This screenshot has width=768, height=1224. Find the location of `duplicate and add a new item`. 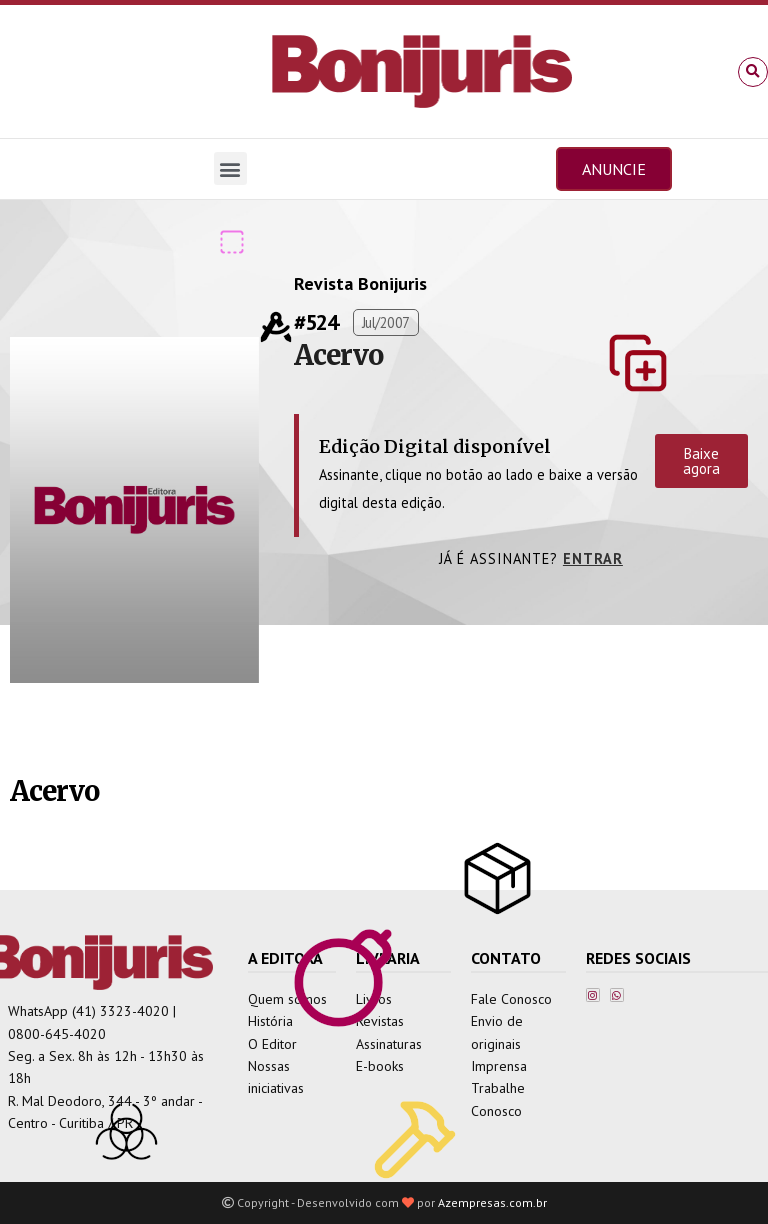

duplicate and add a new item is located at coordinates (638, 363).